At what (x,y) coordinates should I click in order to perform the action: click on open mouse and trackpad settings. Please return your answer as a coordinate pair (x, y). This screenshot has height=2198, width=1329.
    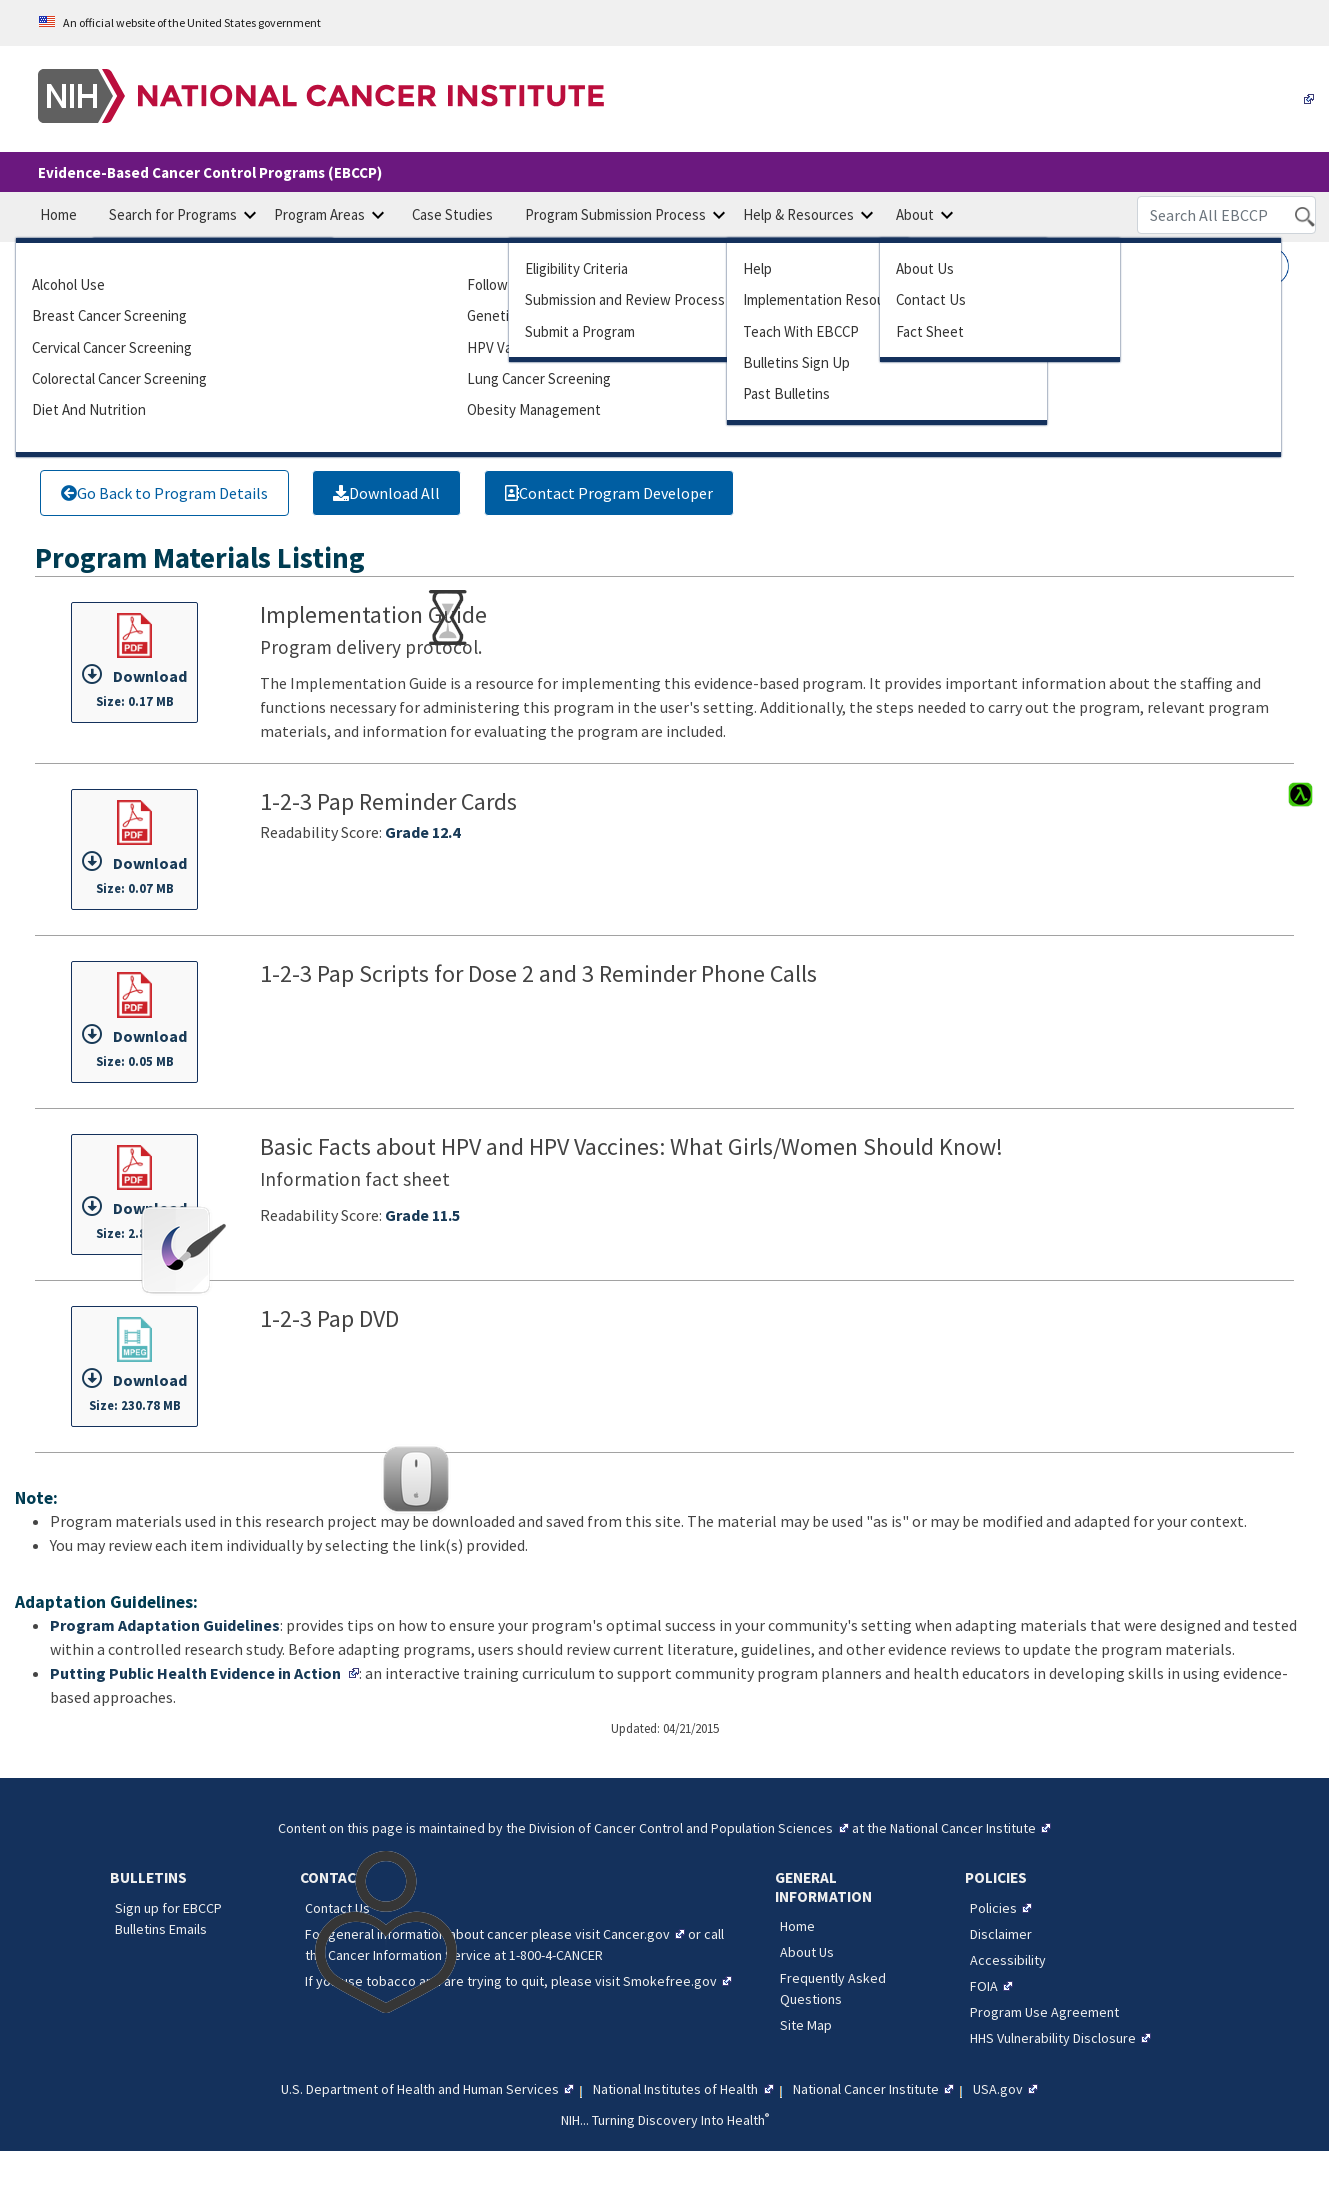
    Looking at the image, I should click on (416, 1479).